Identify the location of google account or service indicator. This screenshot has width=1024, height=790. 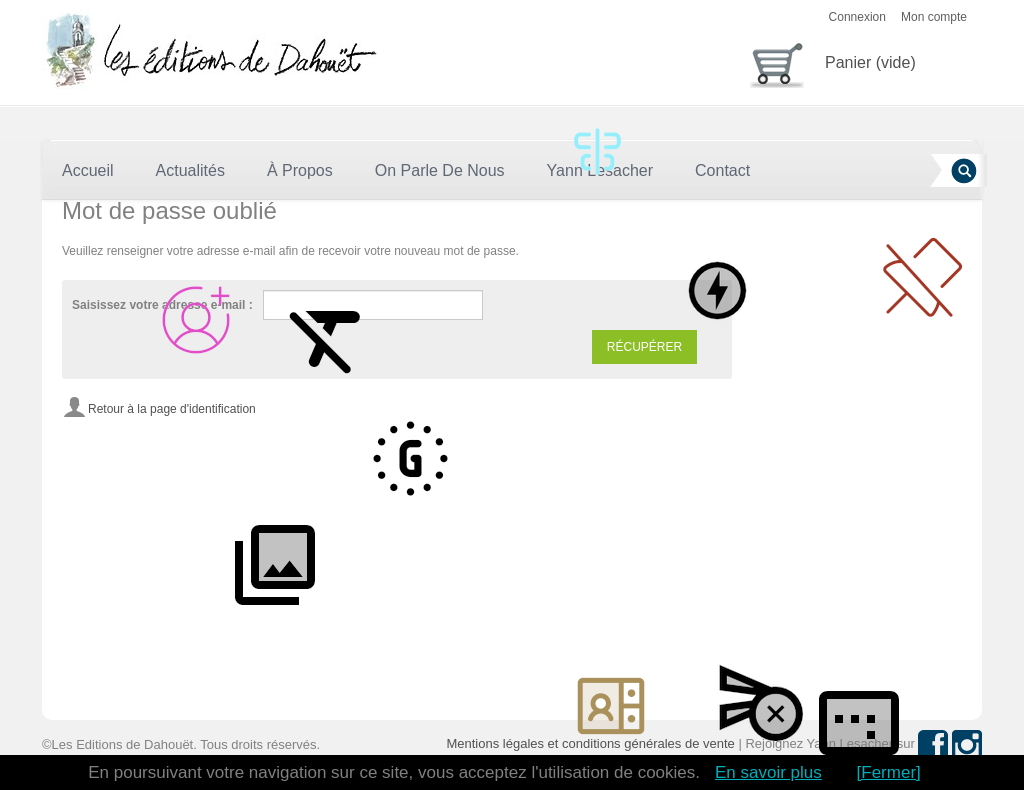
(410, 458).